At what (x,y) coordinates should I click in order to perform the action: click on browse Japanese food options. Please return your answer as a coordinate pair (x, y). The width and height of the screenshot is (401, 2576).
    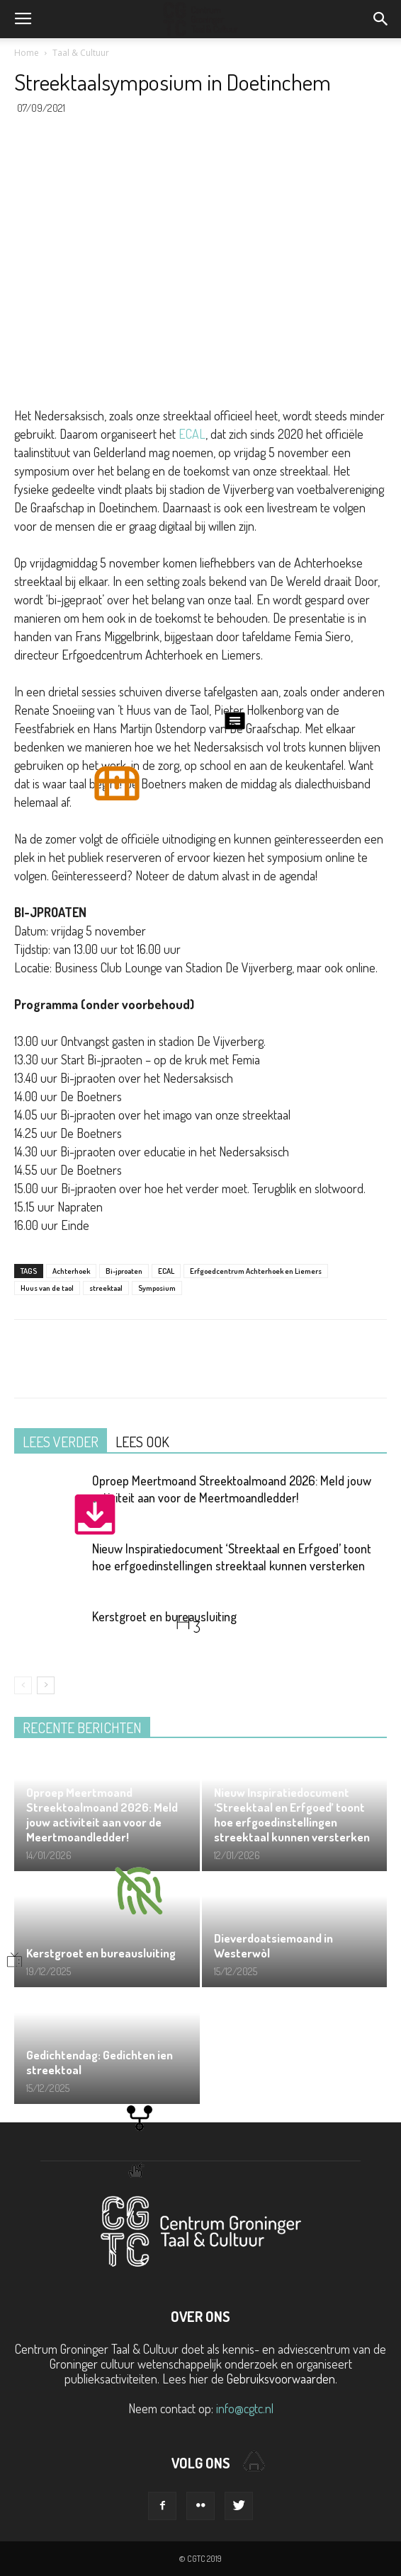
    Looking at the image, I should click on (254, 2461).